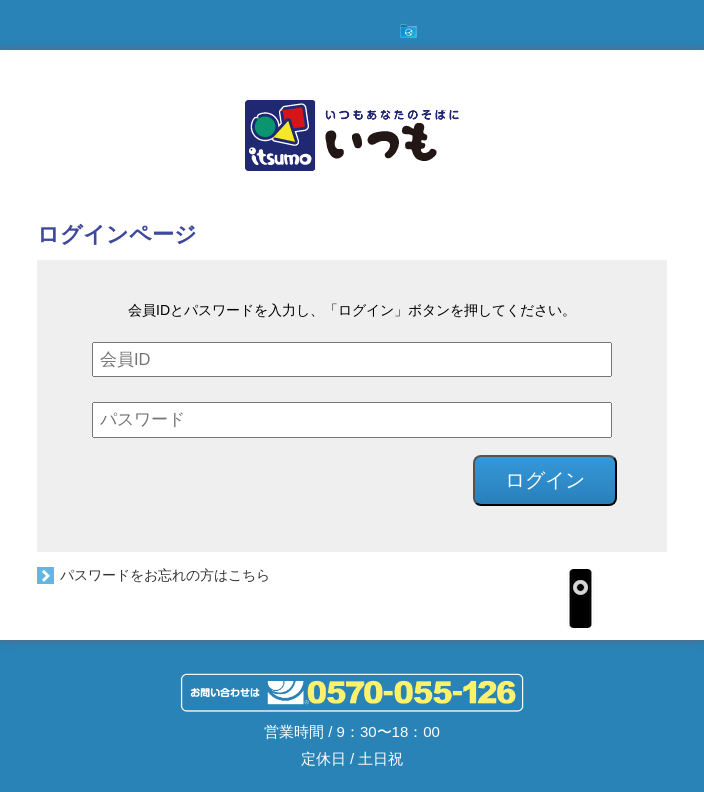  Describe the element at coordinates (580, 598) in the screenshot. I see `view connected iPod Shuffle in sidebar` at that location.